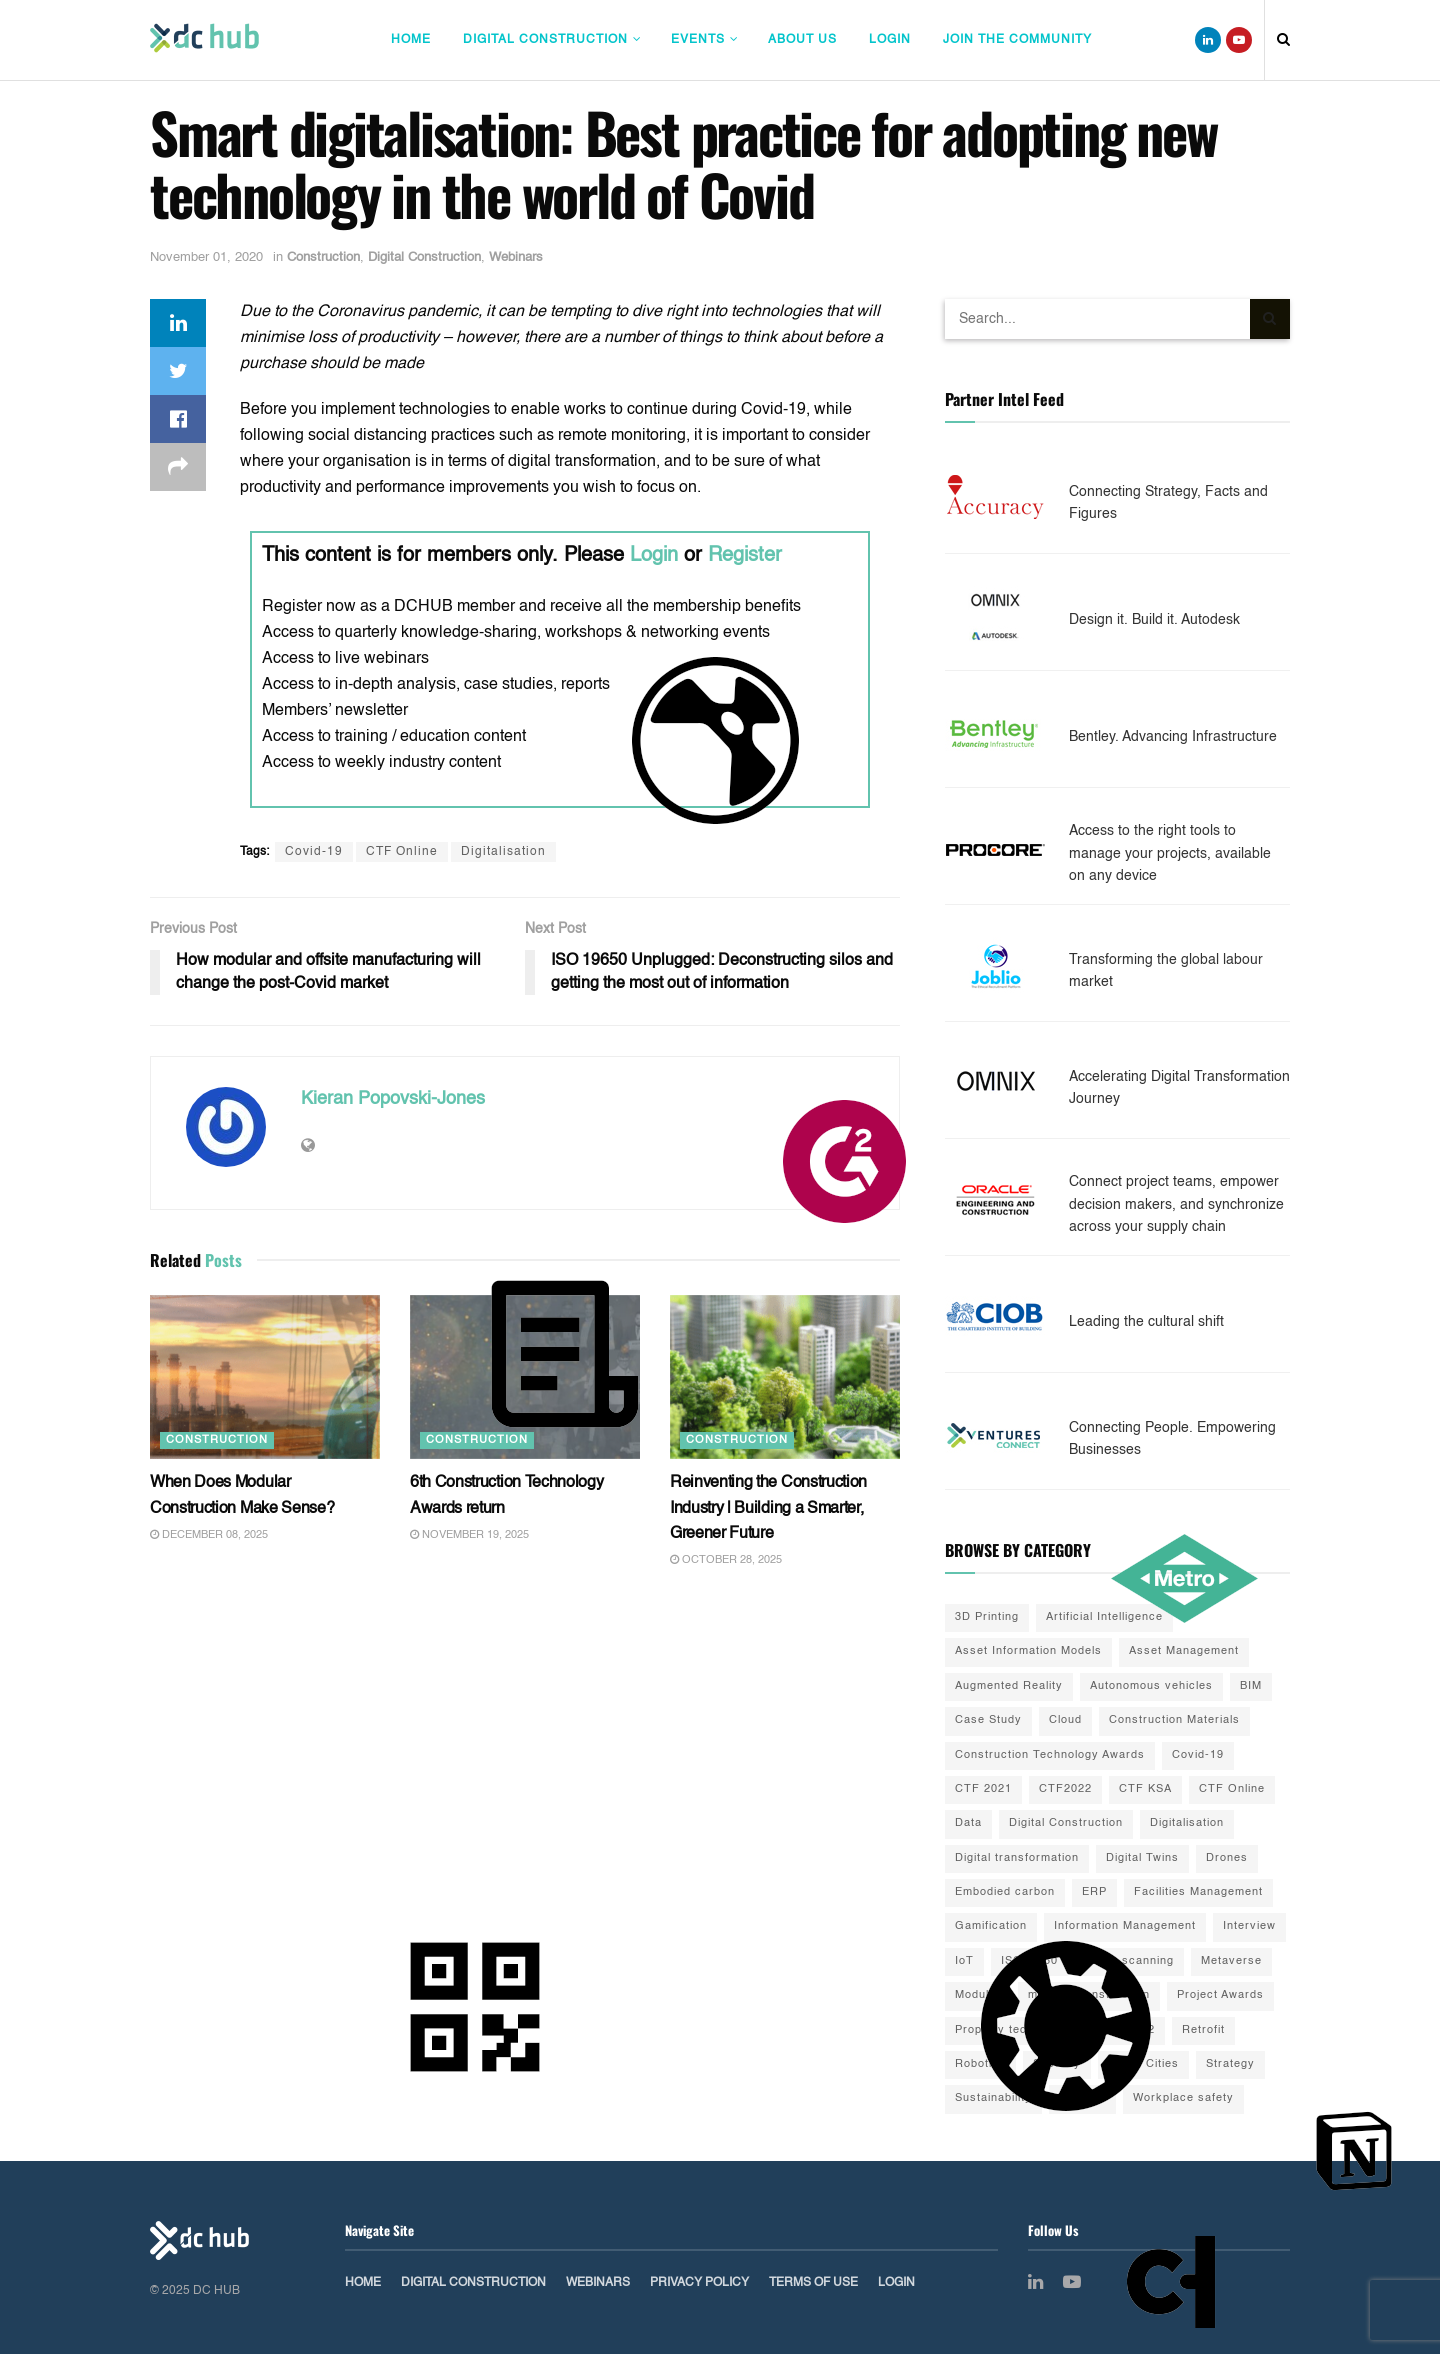 Image resolution: width=1440 pixels, height=2354 pixels. What do you see at coordinates (1354, 2151) in the screenshot?
I see `open Notion app` at bounding box center [1354, 2151].